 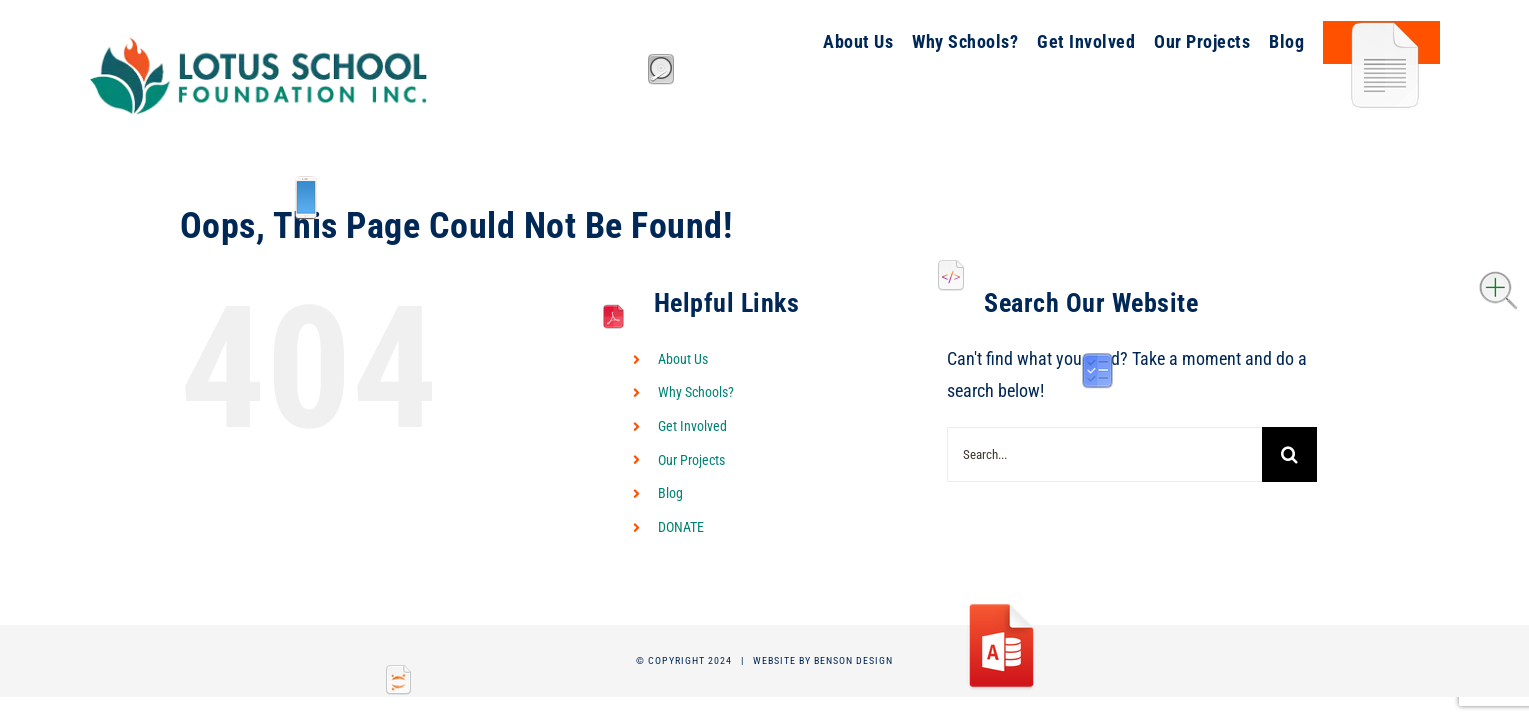 What do you see at coordinates (613, 316) in the screenshot?
I see `open a compressed PDF file` at bounding box center [613, 316].